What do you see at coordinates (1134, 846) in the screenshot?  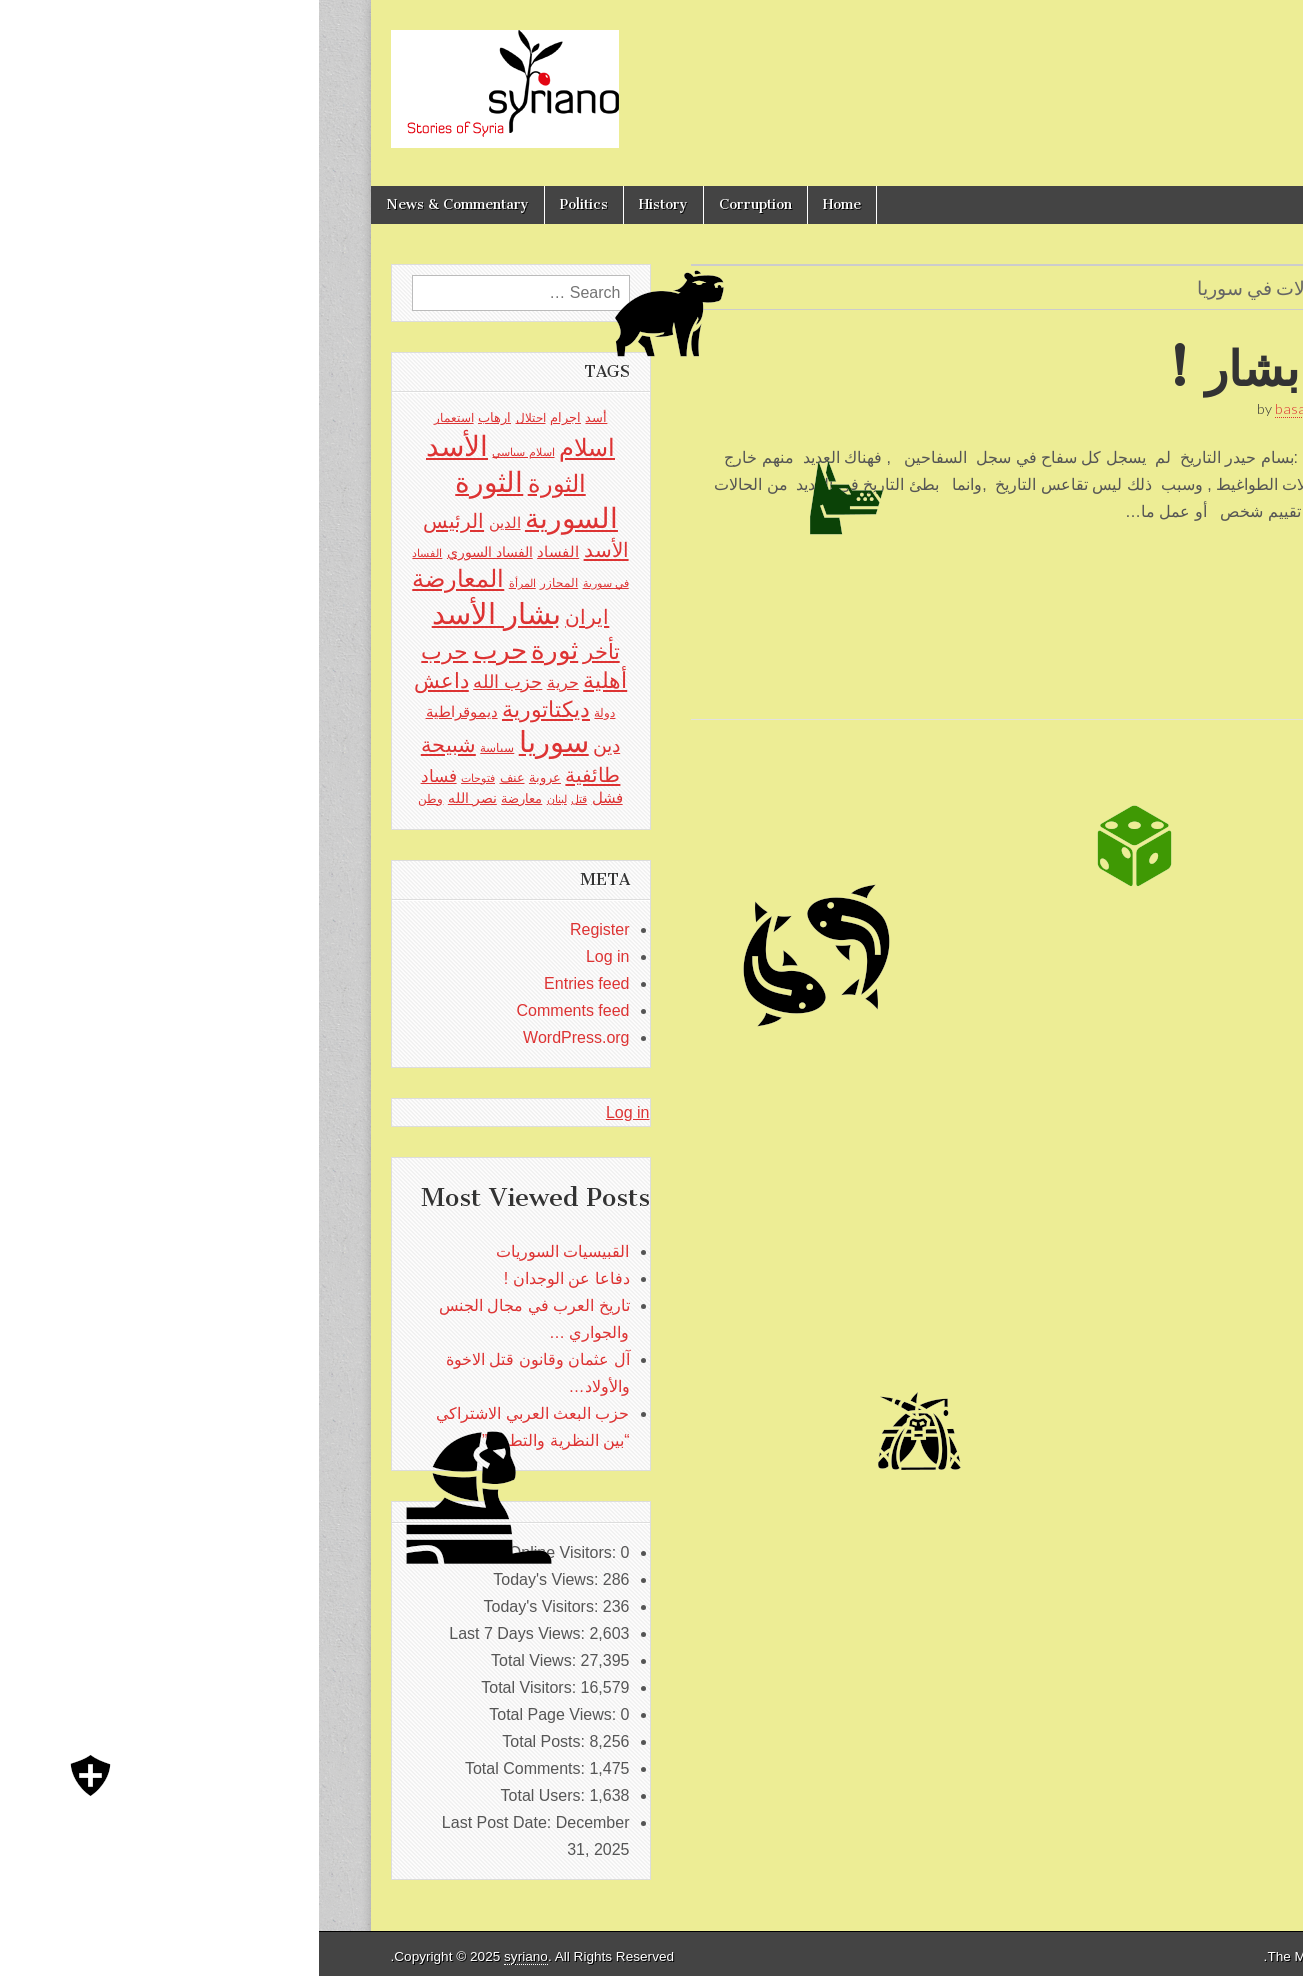 I see `roll the dice or randomize` at bounding box center [1134, 846].